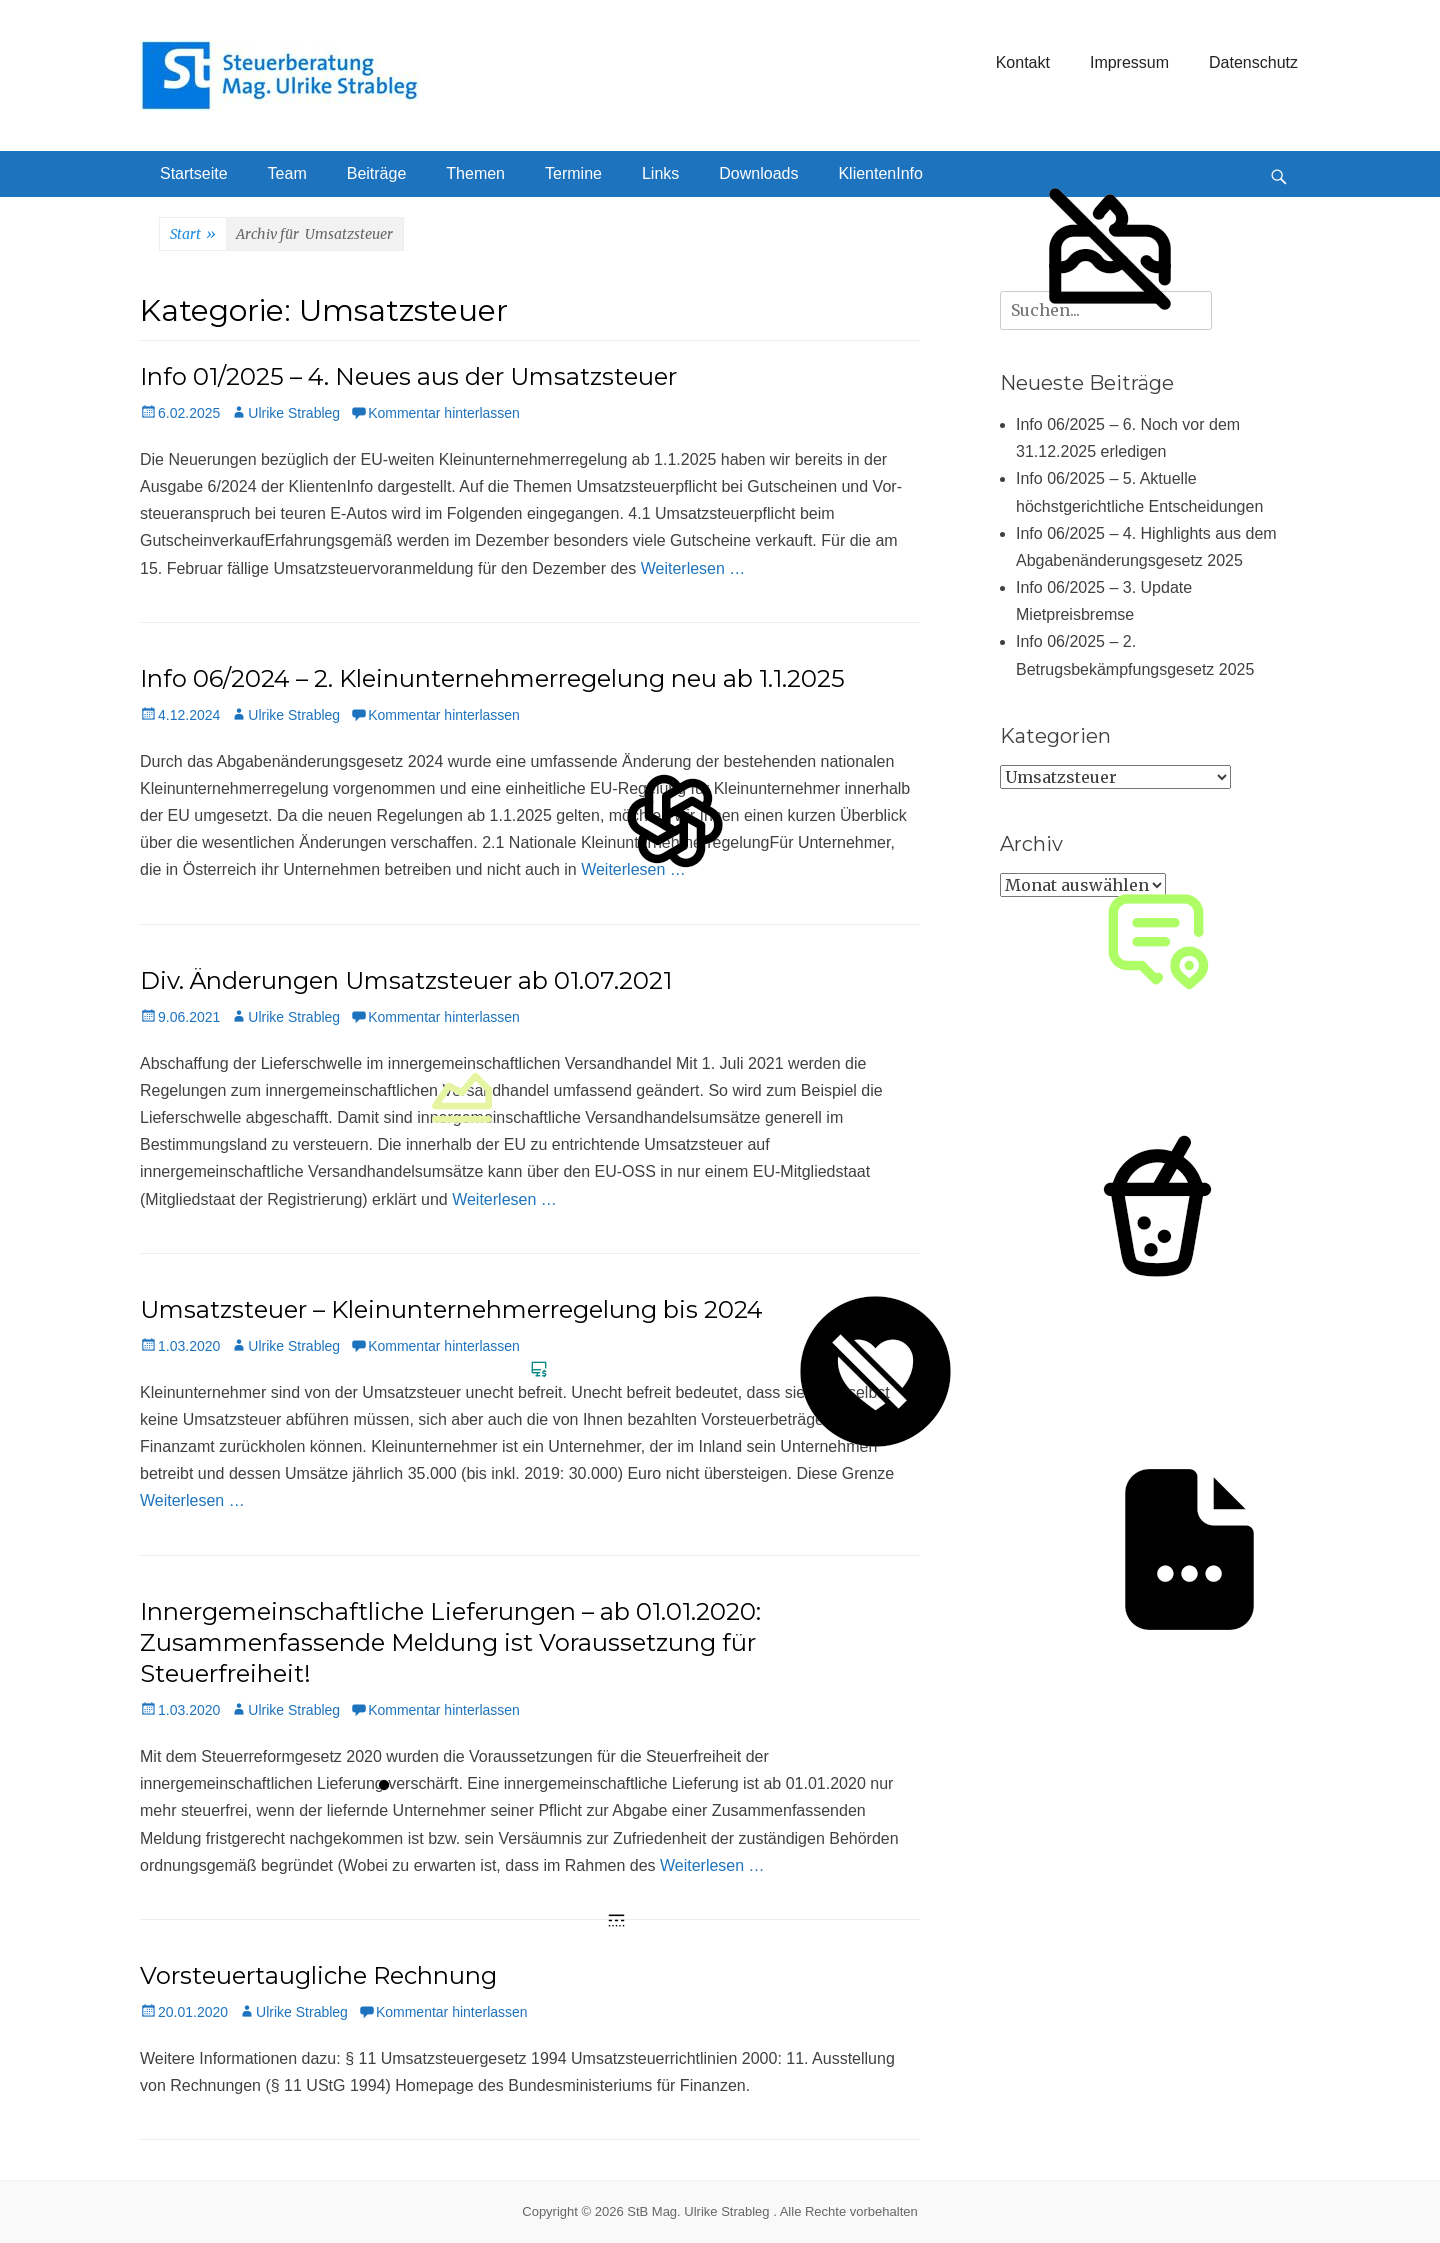 The image size is (1440, 2243). What do you see at coordinates (875, 1371) in the screenshot?
I see `remove from favorites` at bounding box center [875, 1371].